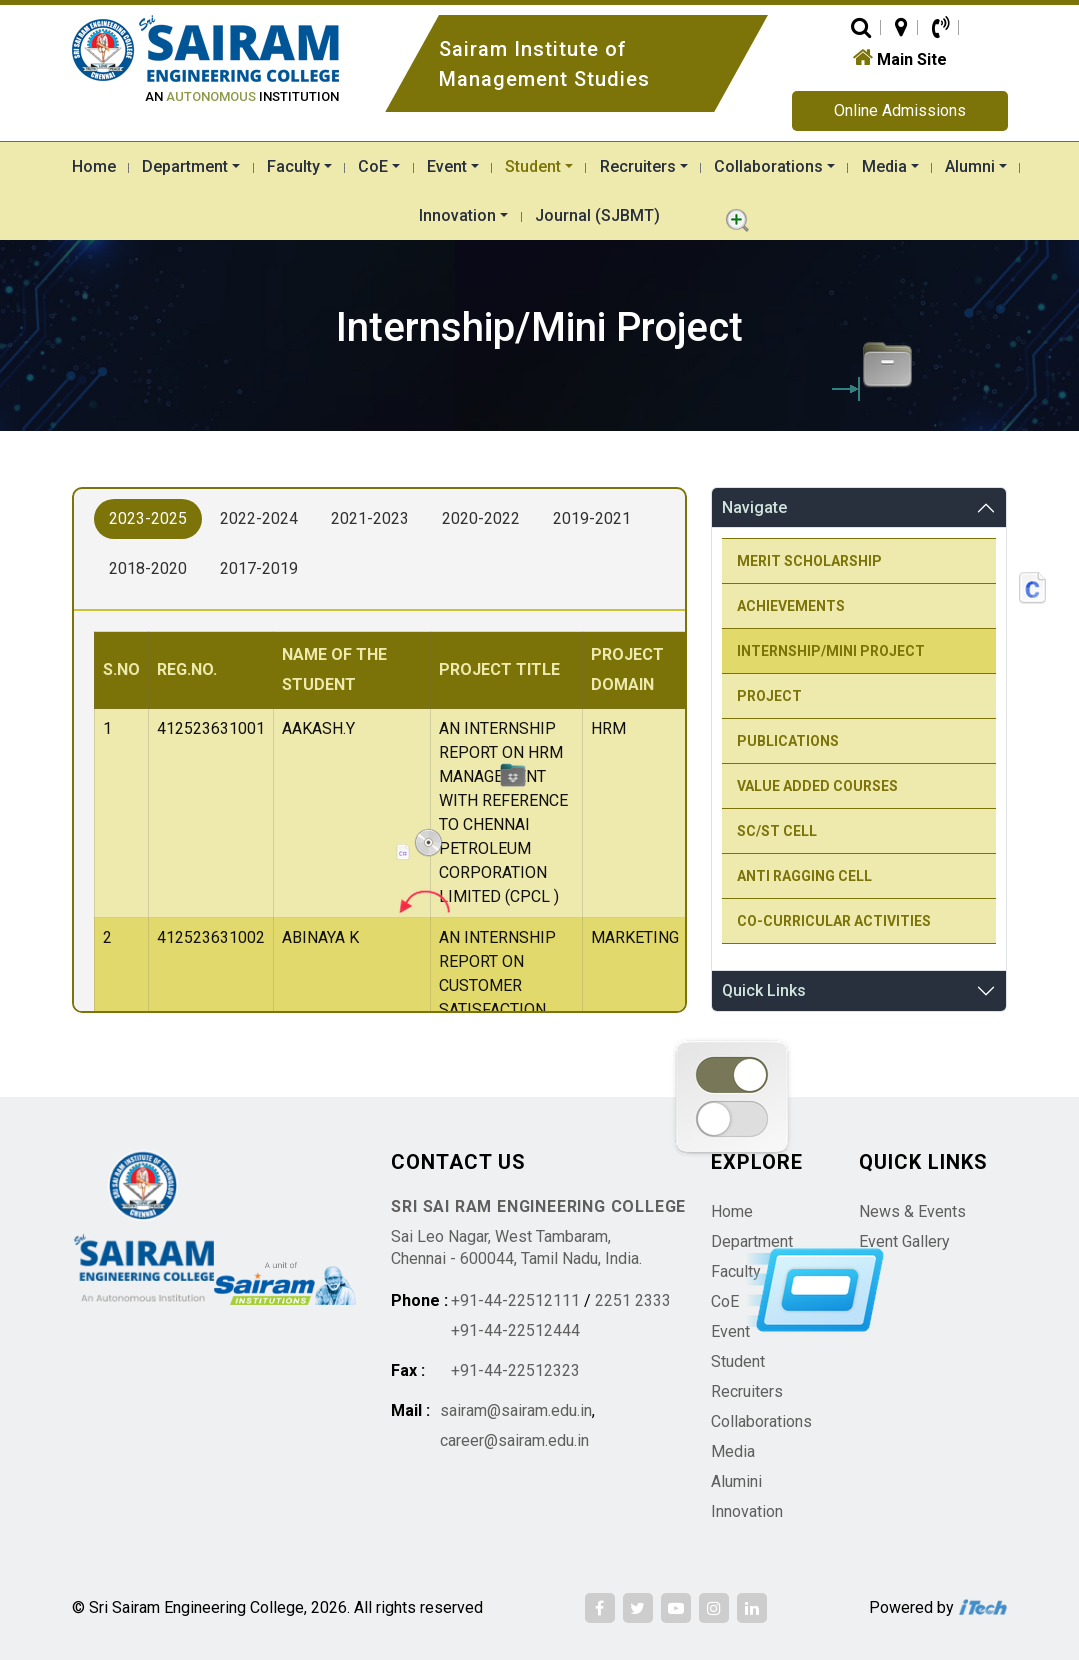  I want to click on go to the last item or page, so click(846, 389).